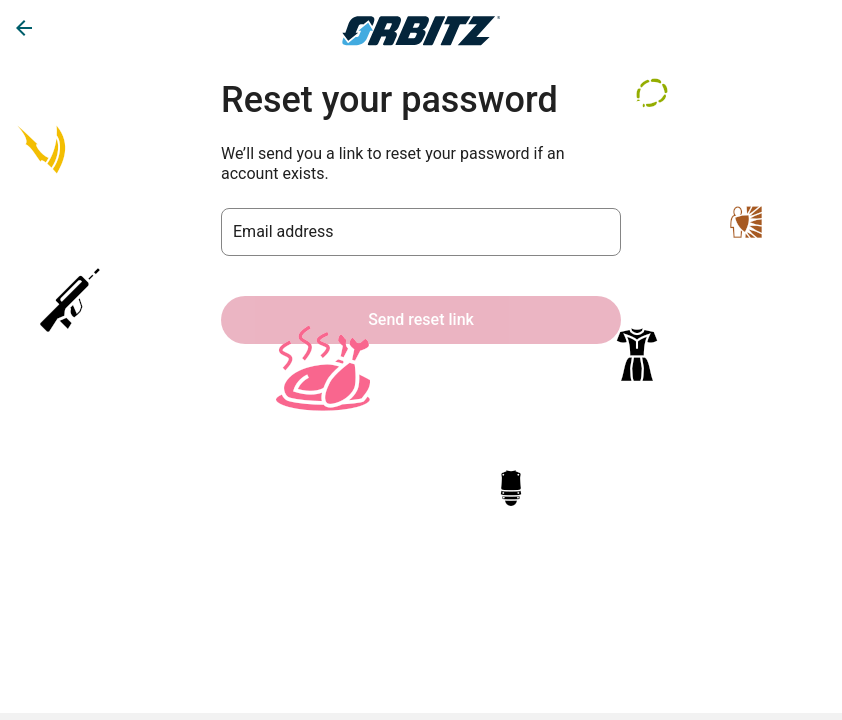 The height and width of the screenshot is (720, 842). I want to click on view travel outfit options, so click(637, 354).